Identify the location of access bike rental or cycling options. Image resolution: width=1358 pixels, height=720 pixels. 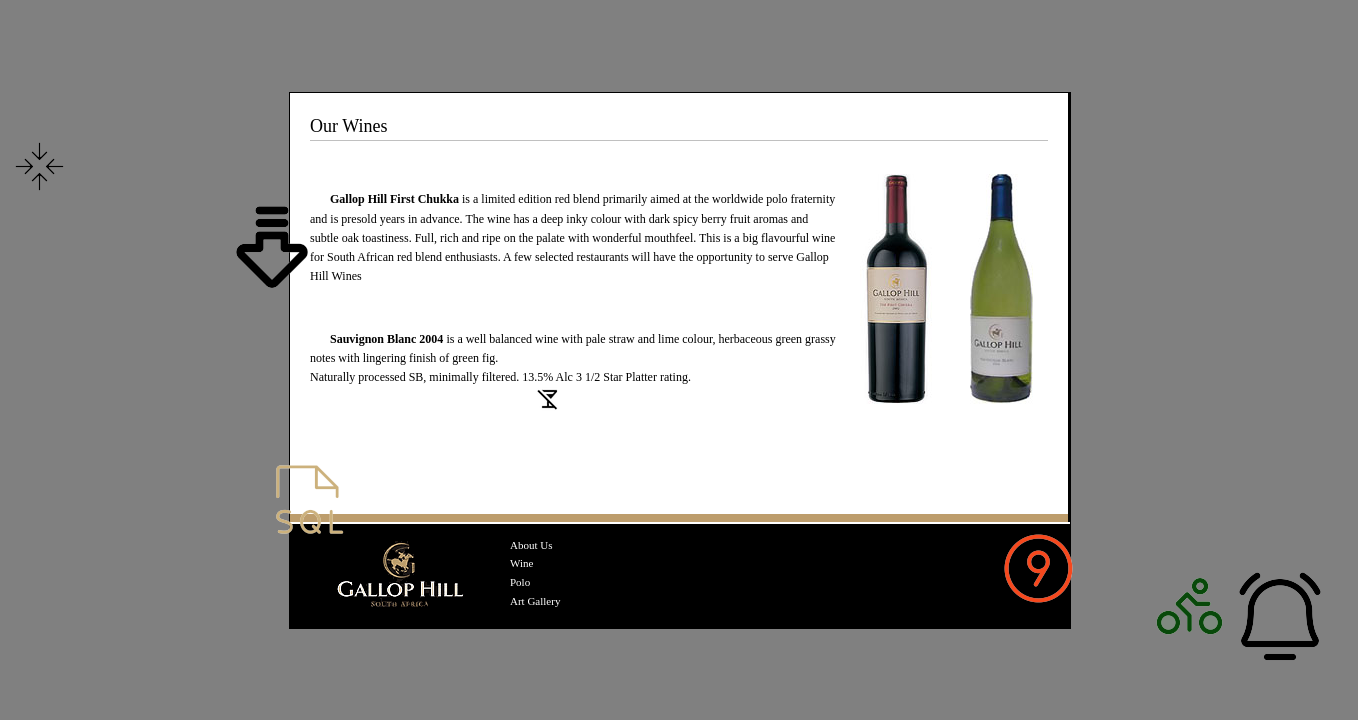
(1189, 608).